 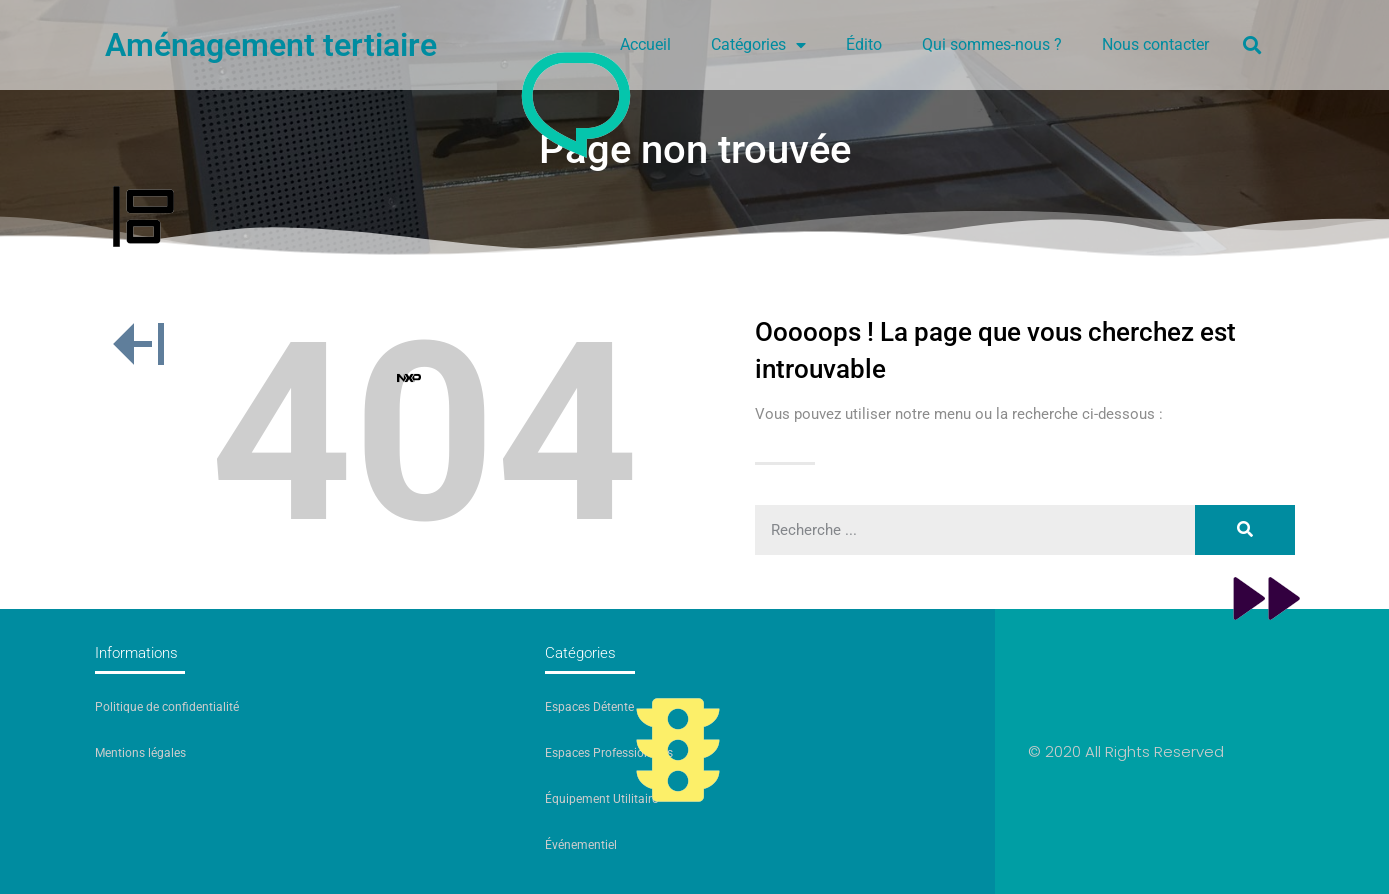 I want to click on align selected items to the left edge, so click(x=143, y=216).